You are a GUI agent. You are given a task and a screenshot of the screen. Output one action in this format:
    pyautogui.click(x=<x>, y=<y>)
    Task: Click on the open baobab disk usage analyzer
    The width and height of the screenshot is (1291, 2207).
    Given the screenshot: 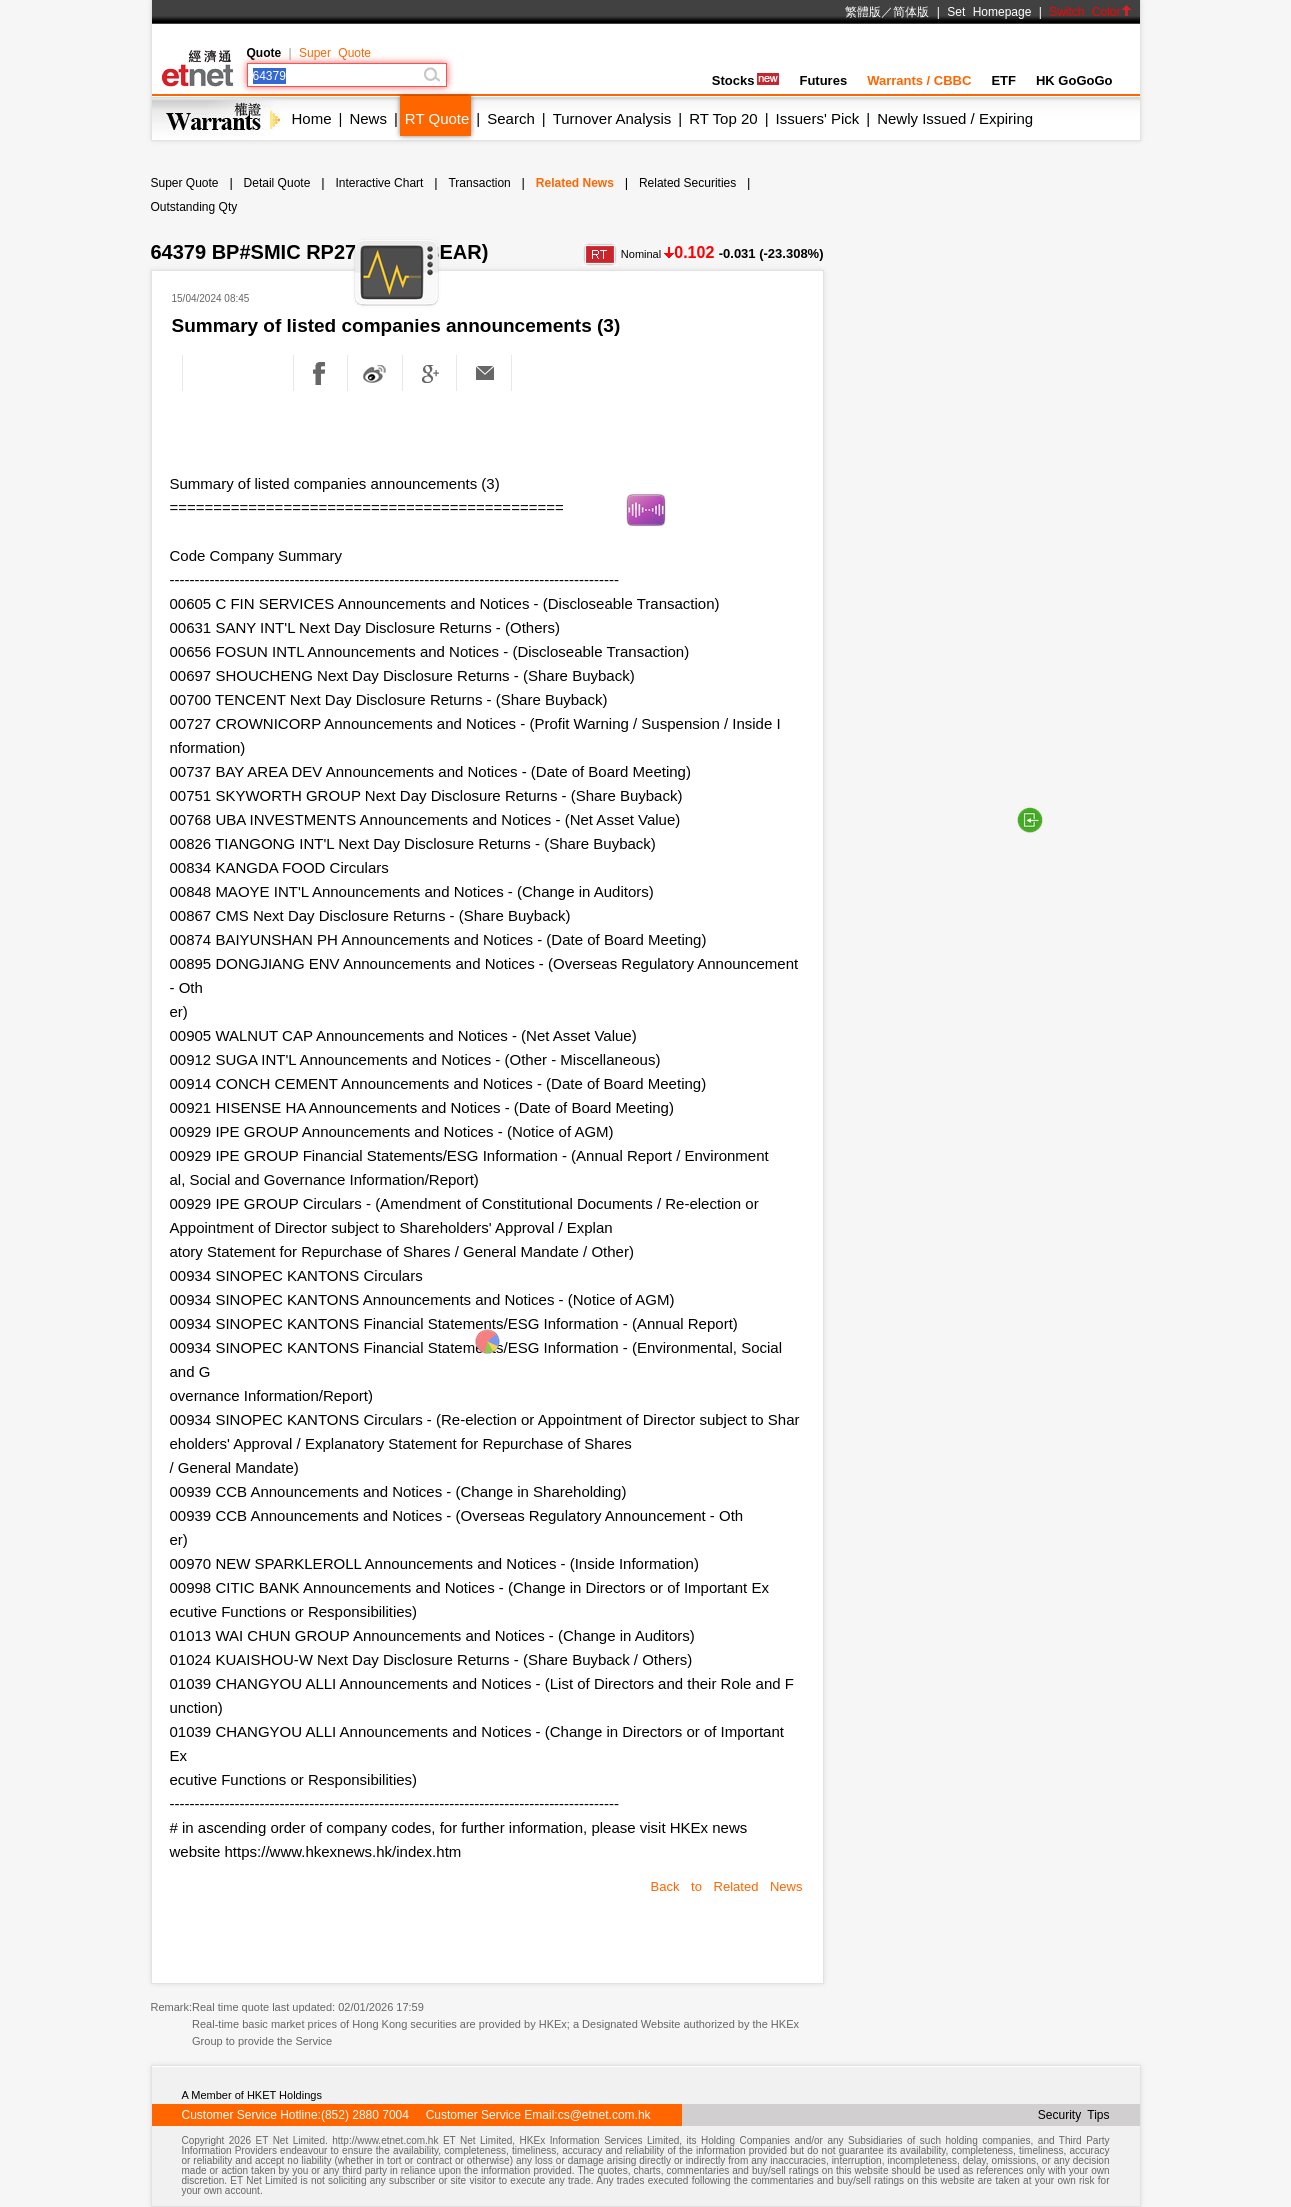 What is the action you would take?
    pyautogui.click(x=487, y=1341)
    